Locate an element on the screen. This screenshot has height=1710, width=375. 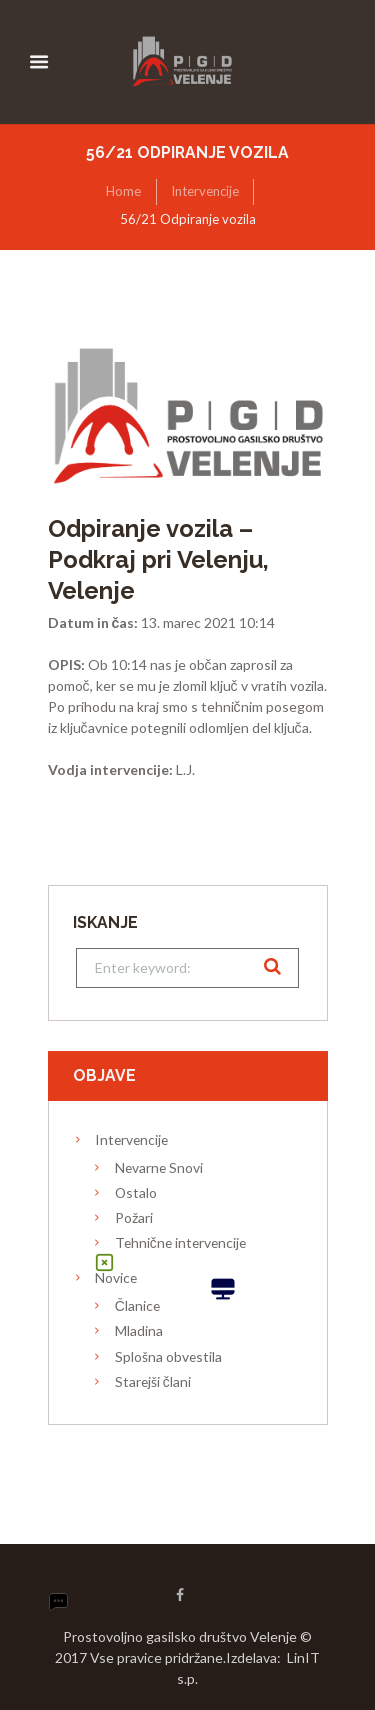
open messaging or chat is located at coordinates (58, 1601).